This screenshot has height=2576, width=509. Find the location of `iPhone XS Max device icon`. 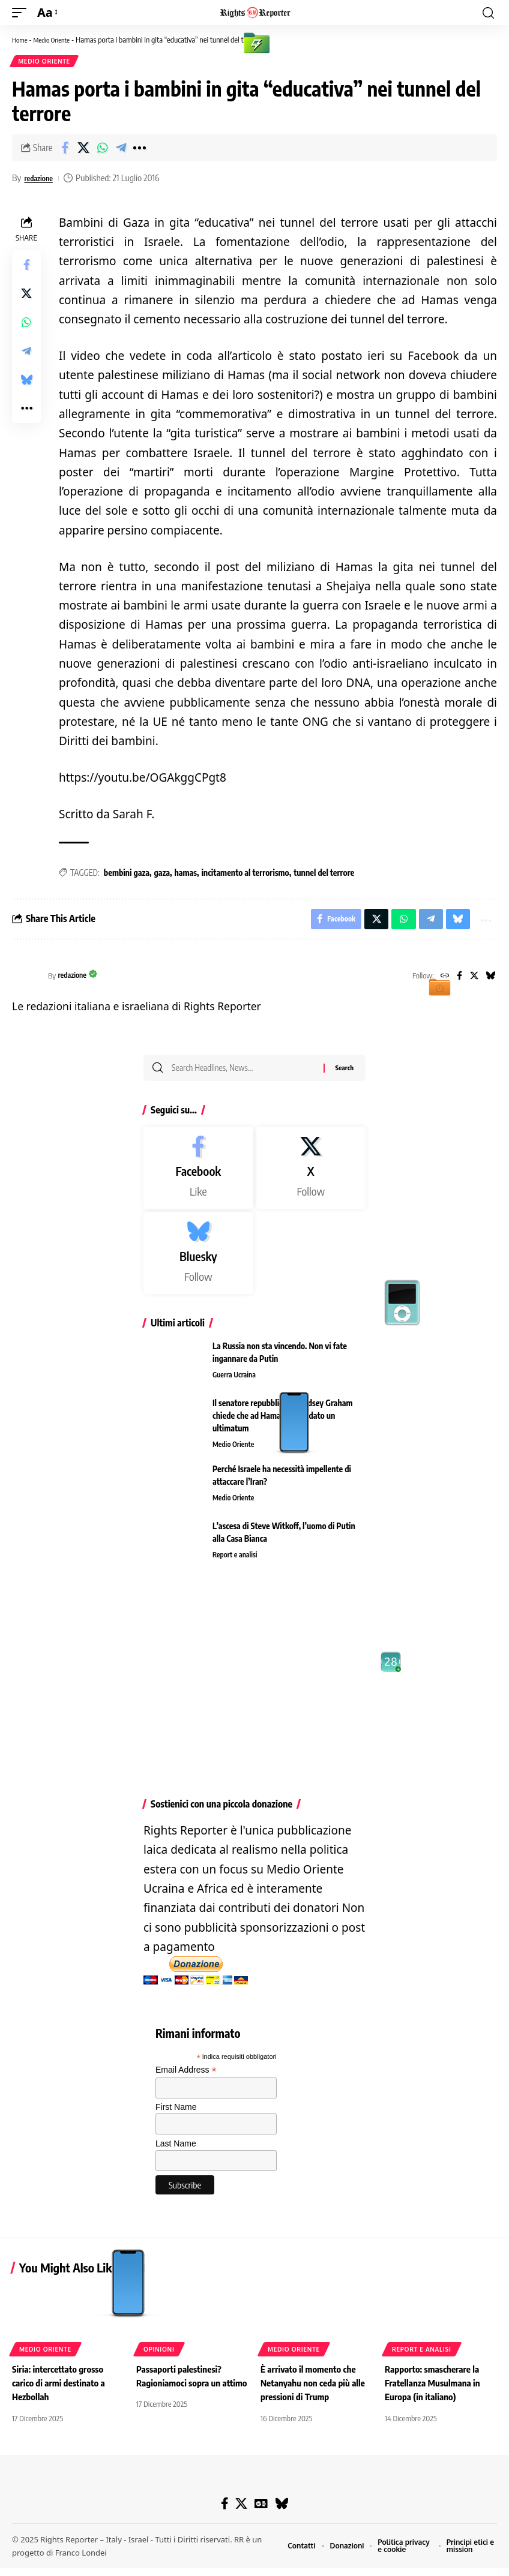

iPhone XS Max device icon is located at coordinates (294, 1423).